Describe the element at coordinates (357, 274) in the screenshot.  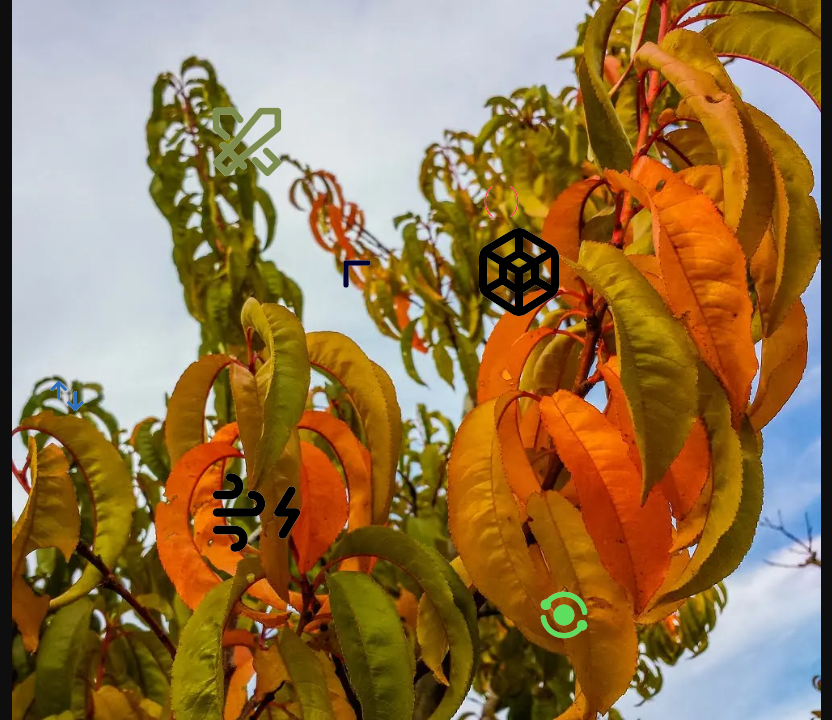
I see `navigate to the top-left or previous section` at that location.